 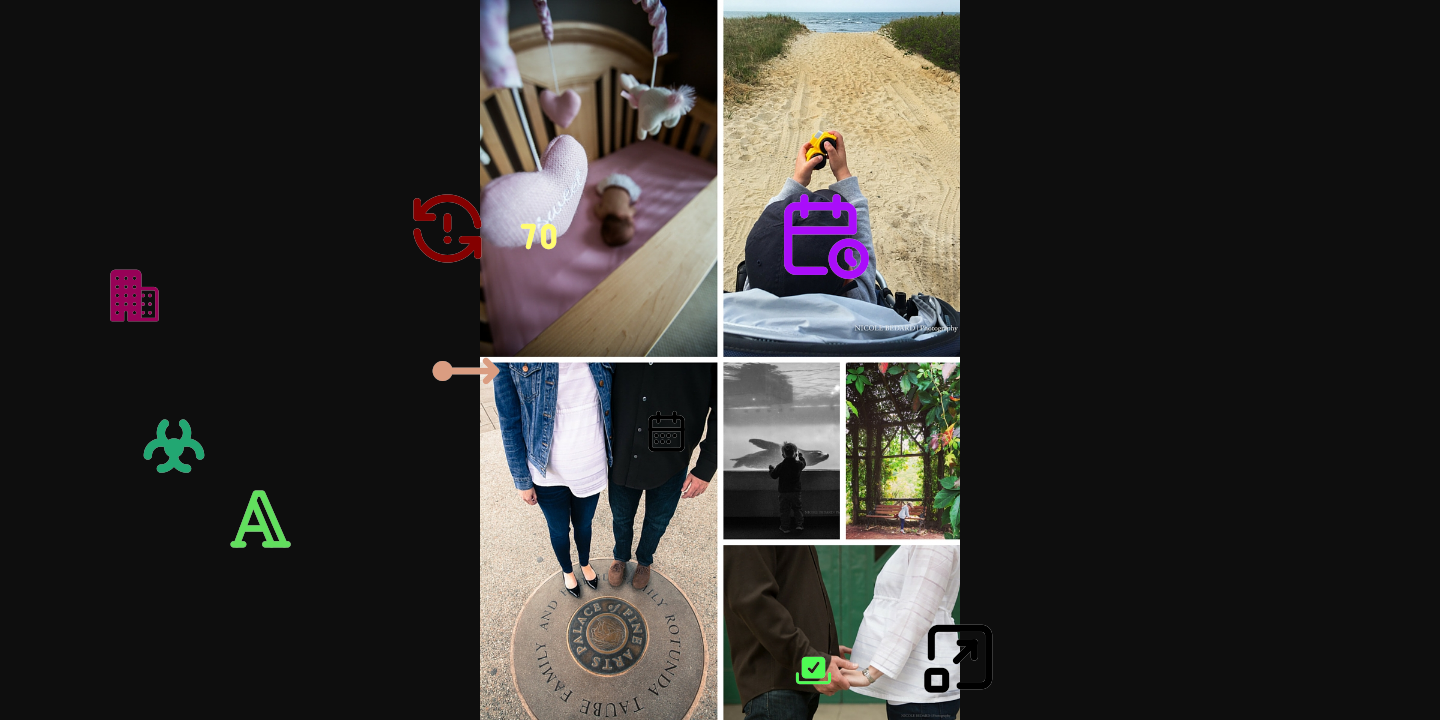 What do you see at coordinates (134, 295) in the screenshot?
I see `view business or company information` at bounding box center [134, 295].